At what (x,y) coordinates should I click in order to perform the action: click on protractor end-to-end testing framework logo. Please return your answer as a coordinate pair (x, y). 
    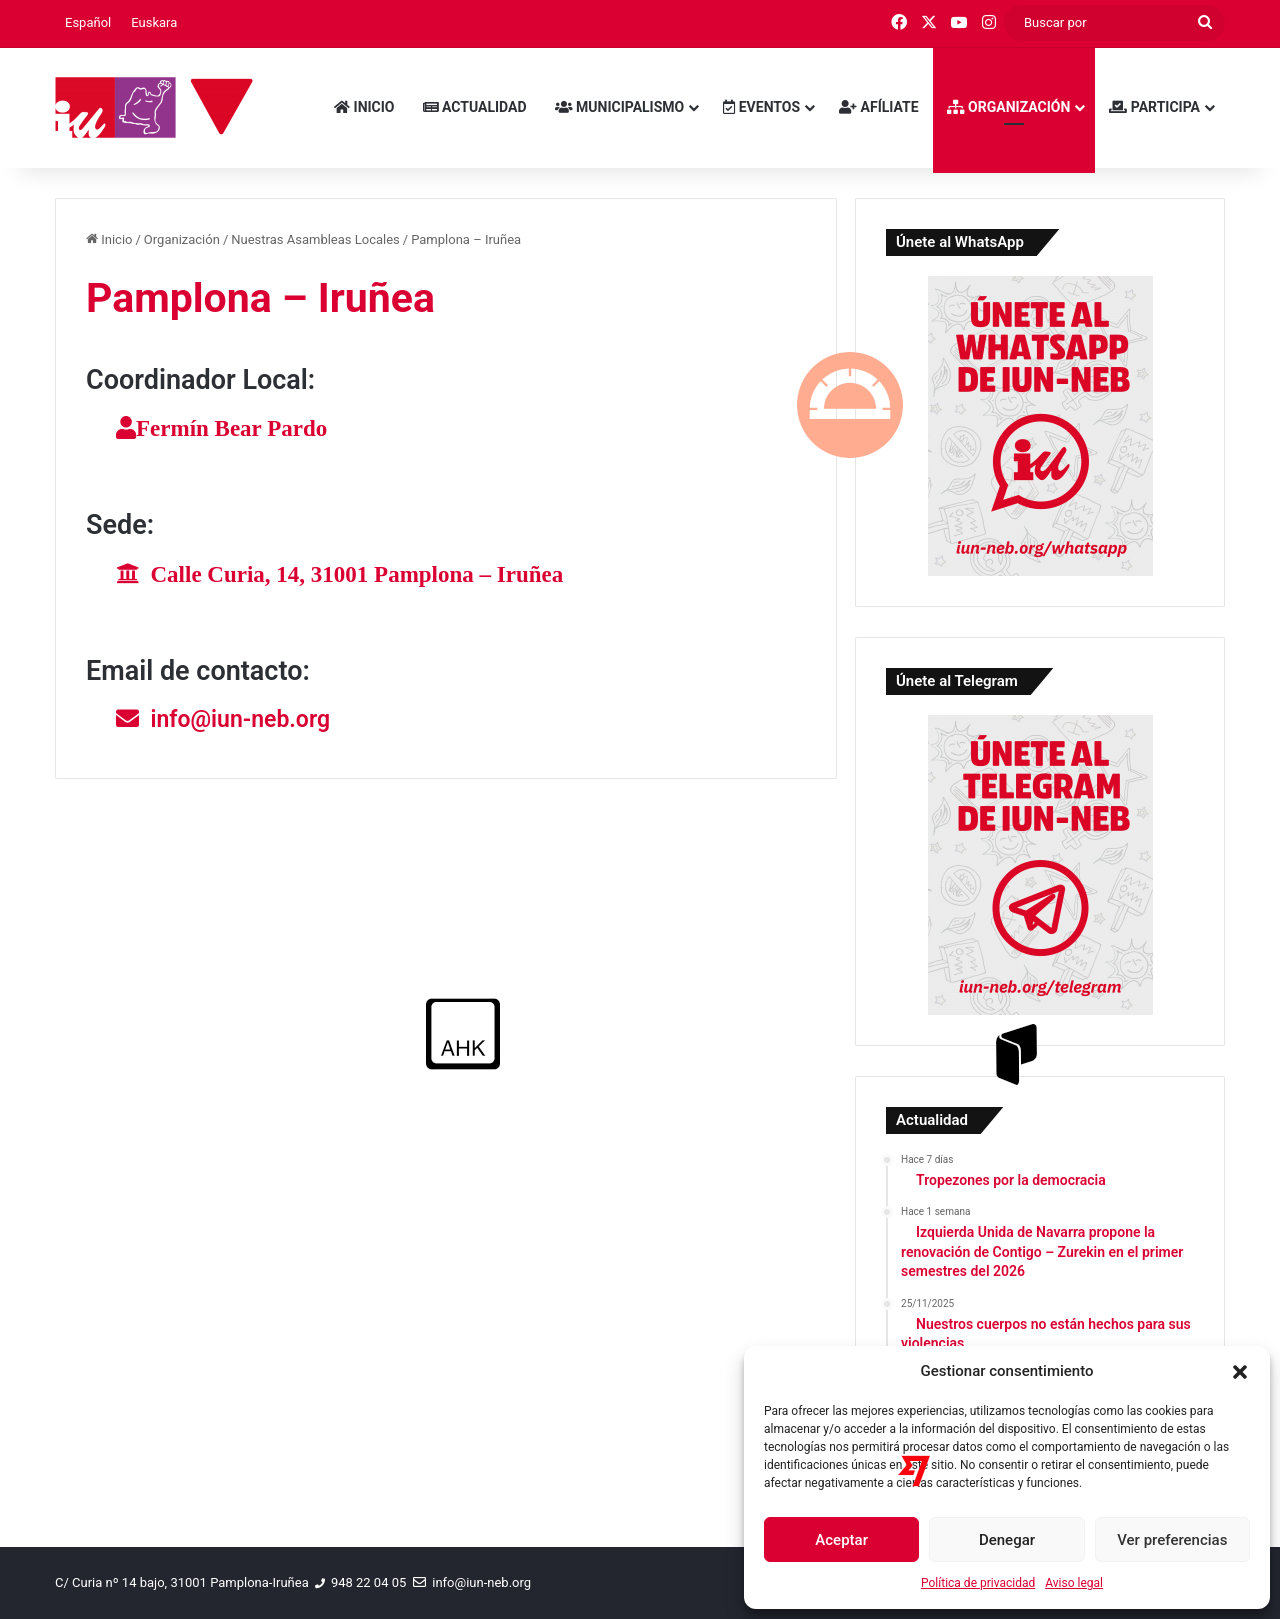
    Looking at the image, I should click on (850, 405).